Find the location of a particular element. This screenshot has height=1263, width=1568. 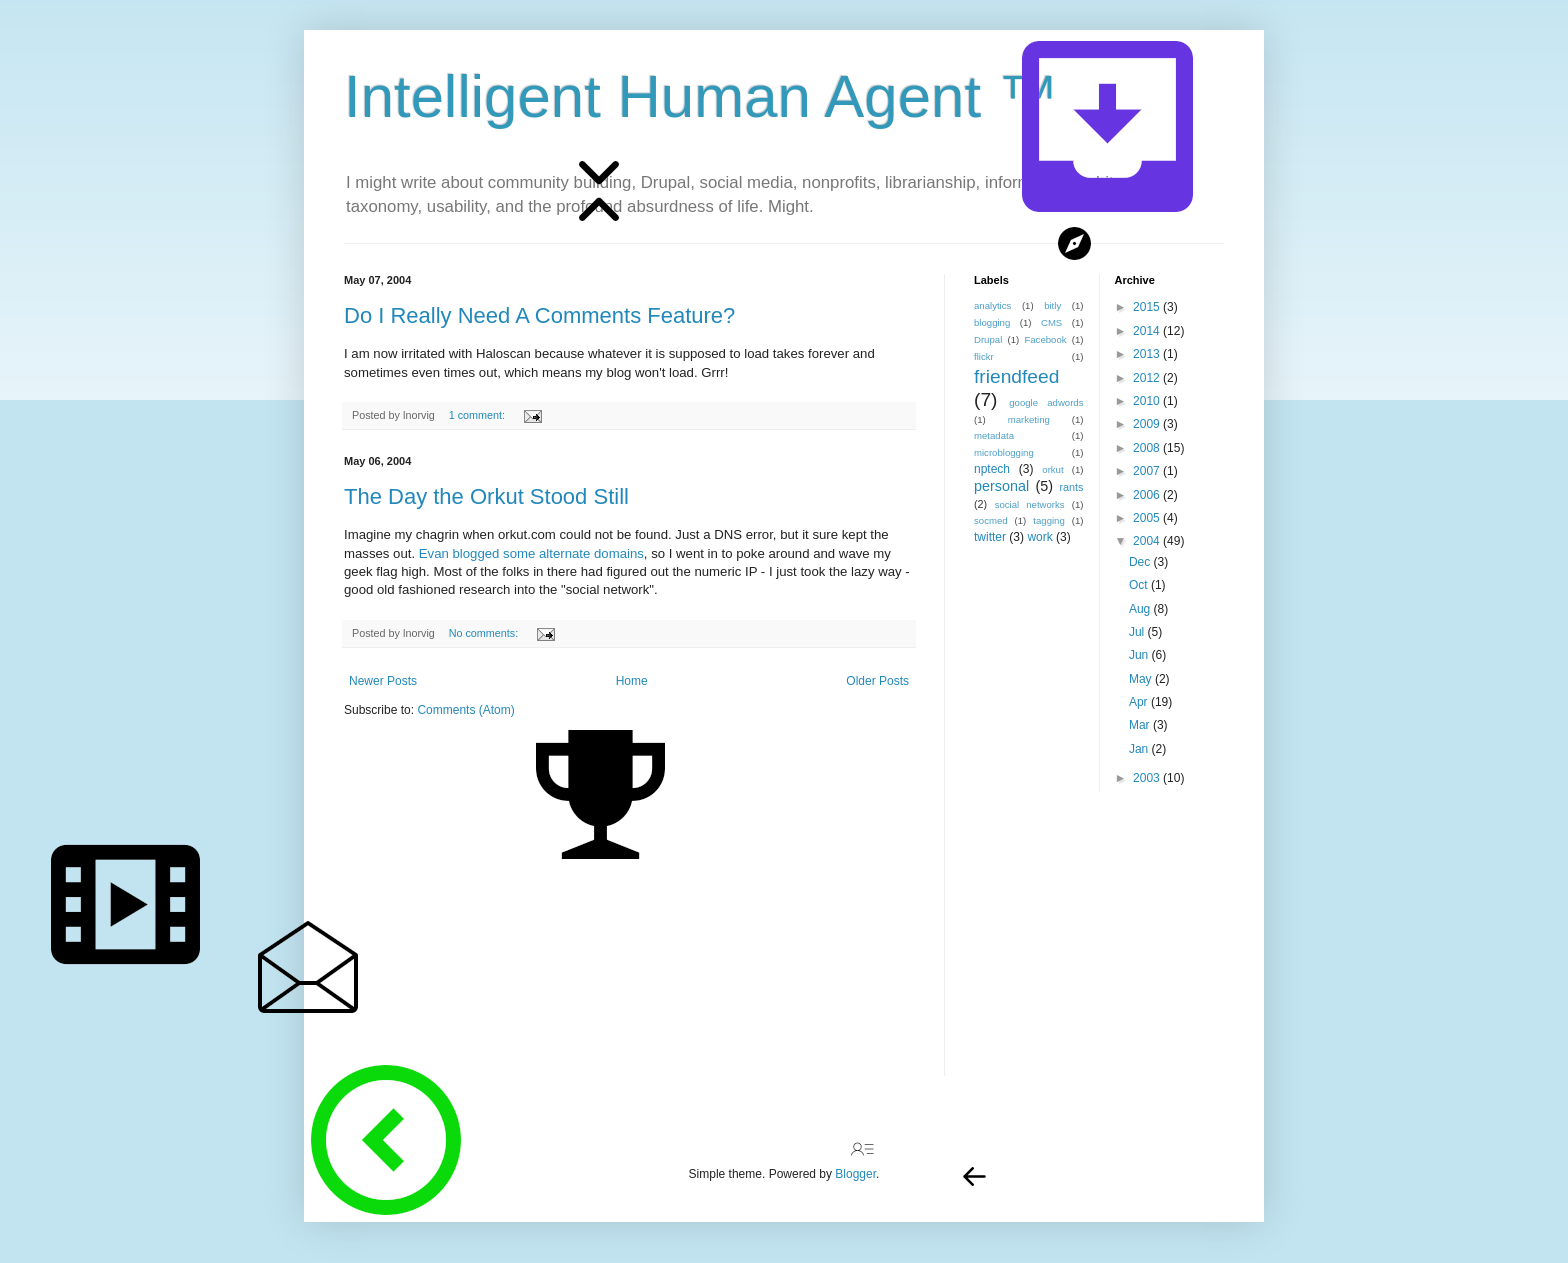

download to inbox is located at coordinates (1107, 126).